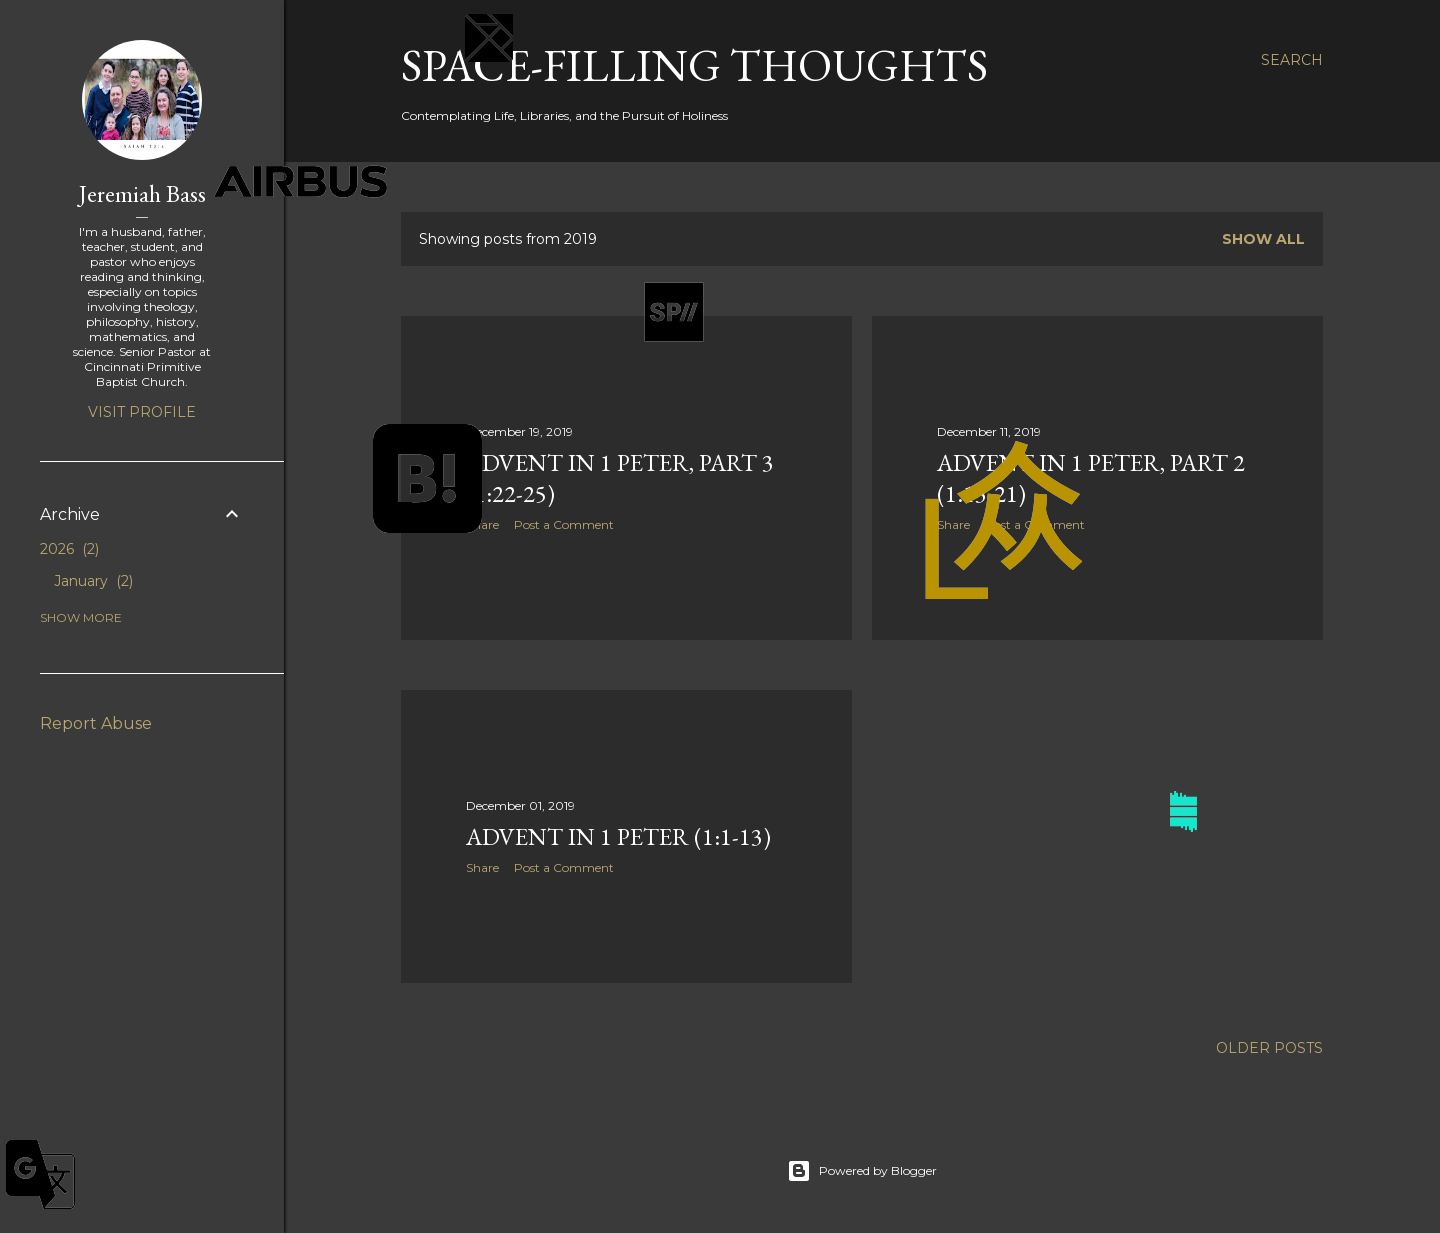 The height and width of the screenshot is (1233, 1440). I want to click on elm programming language logo, so click(489, 38).